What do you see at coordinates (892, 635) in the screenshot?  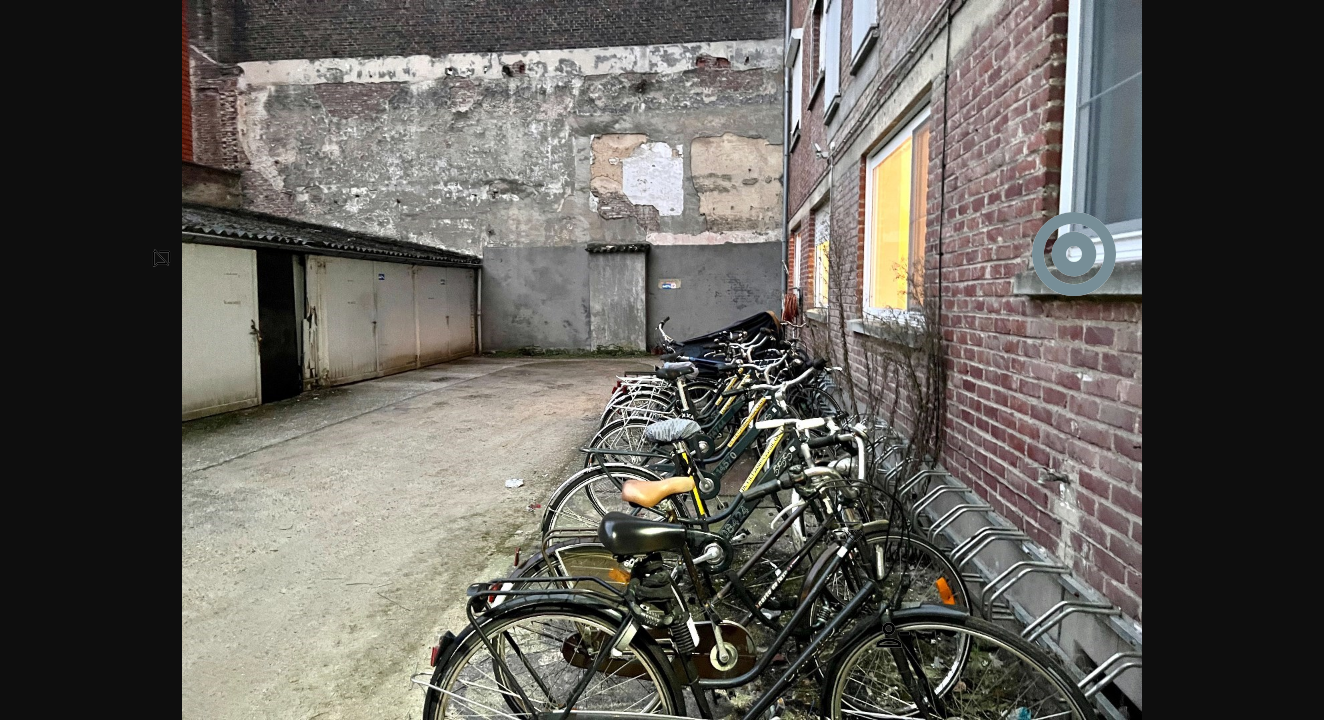 I see `remove a contact or friend` at bounding box center [892, 635].